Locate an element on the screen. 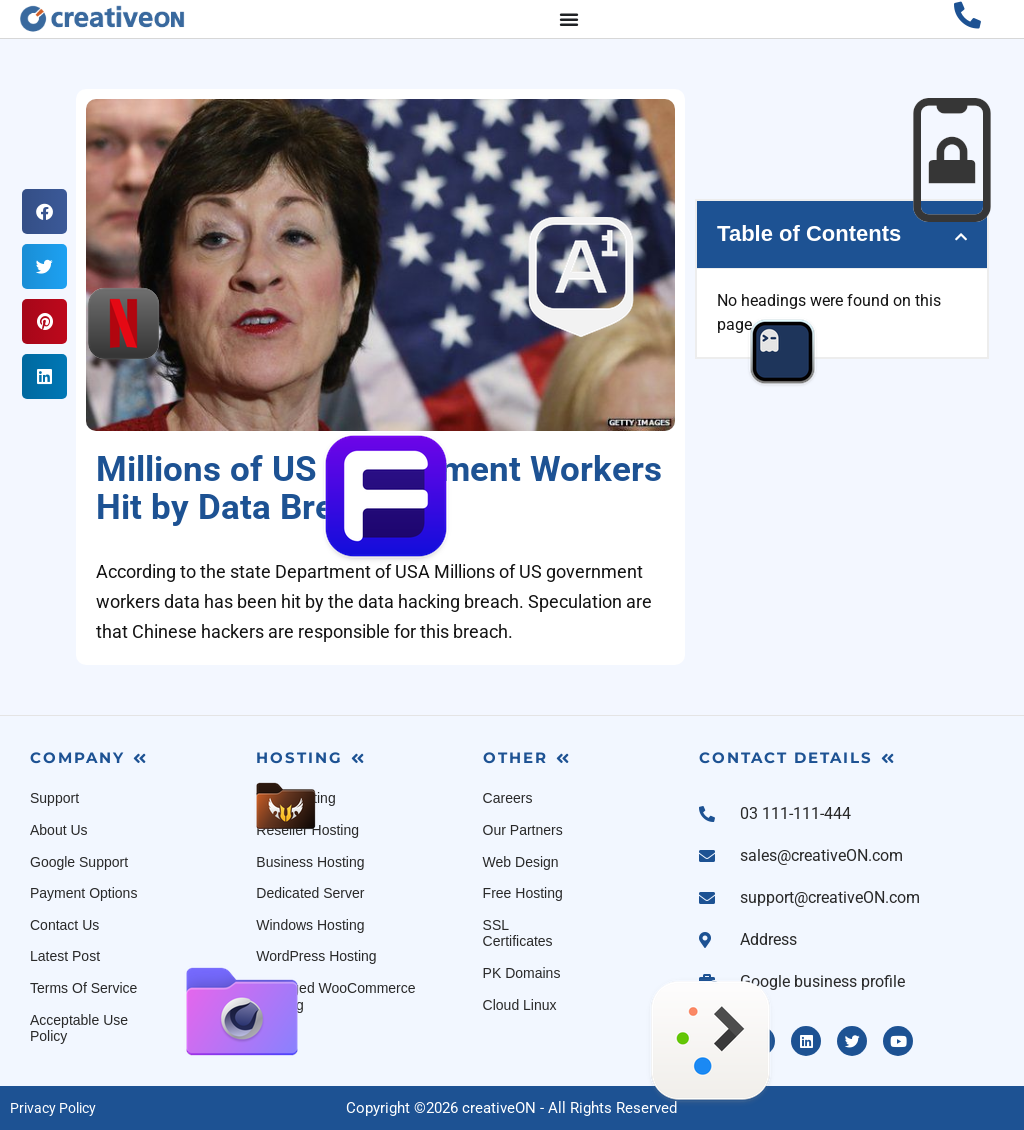 The image size is (1024, 1130). open the KDE Plasma application menu is located at coordinates (710, 1040).